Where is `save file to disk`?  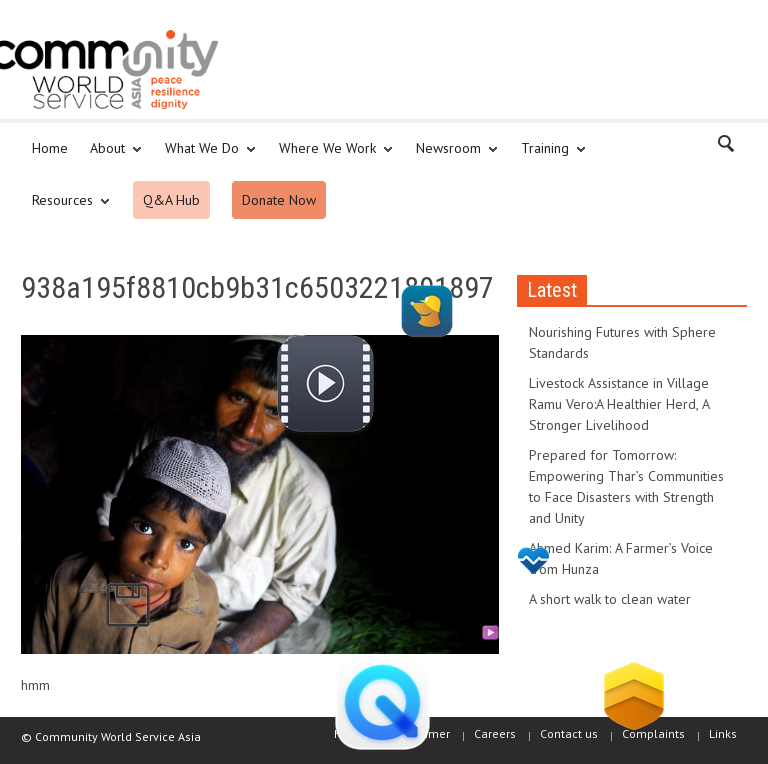
save file to disk is located at coordinates (128, 605).